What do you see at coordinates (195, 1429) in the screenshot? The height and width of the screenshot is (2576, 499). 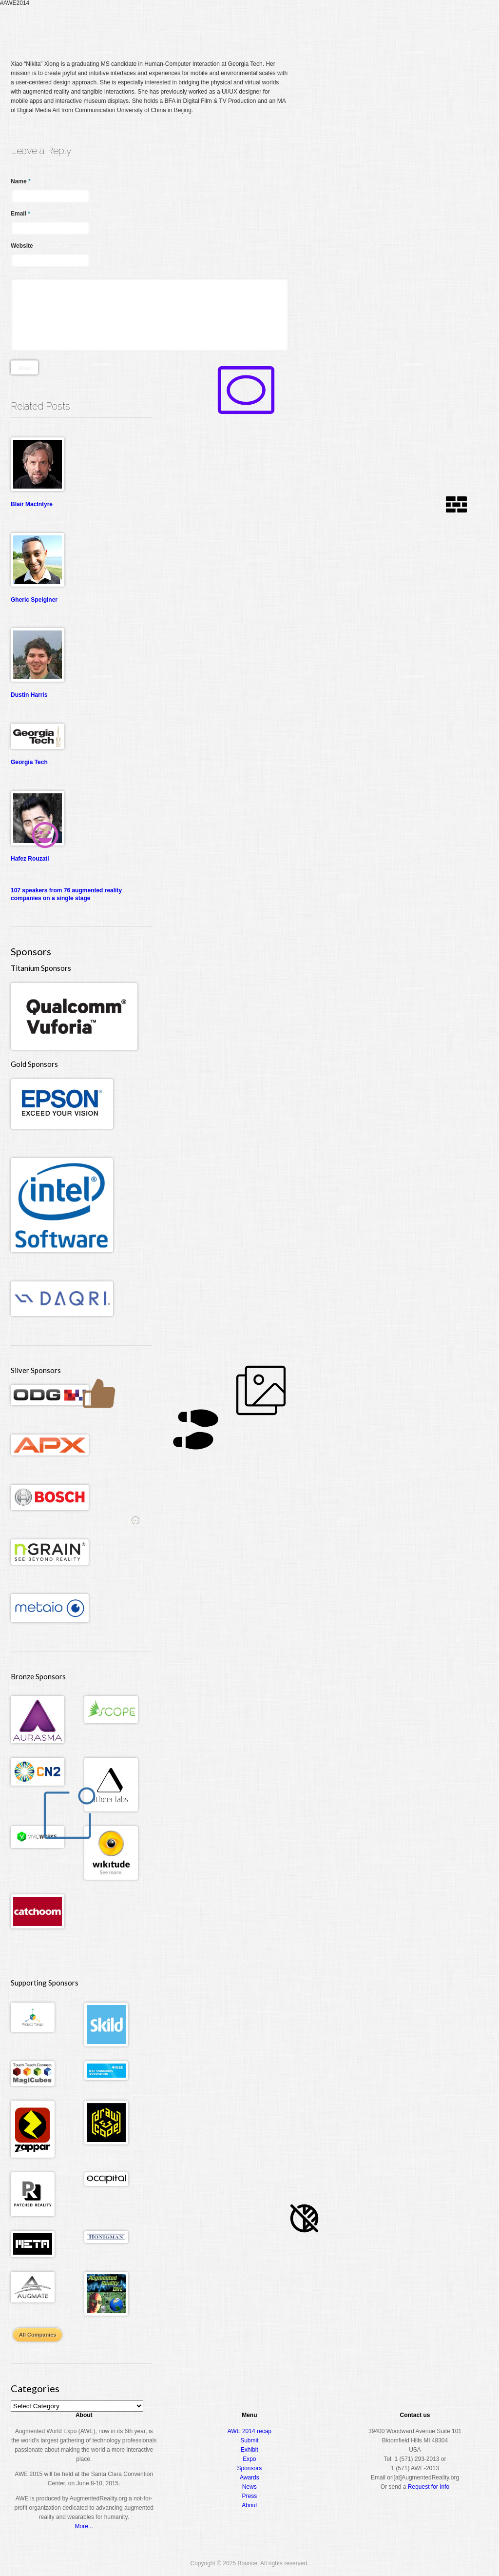 I see `view step count or walking activity` at bounding box center [195, 1429].